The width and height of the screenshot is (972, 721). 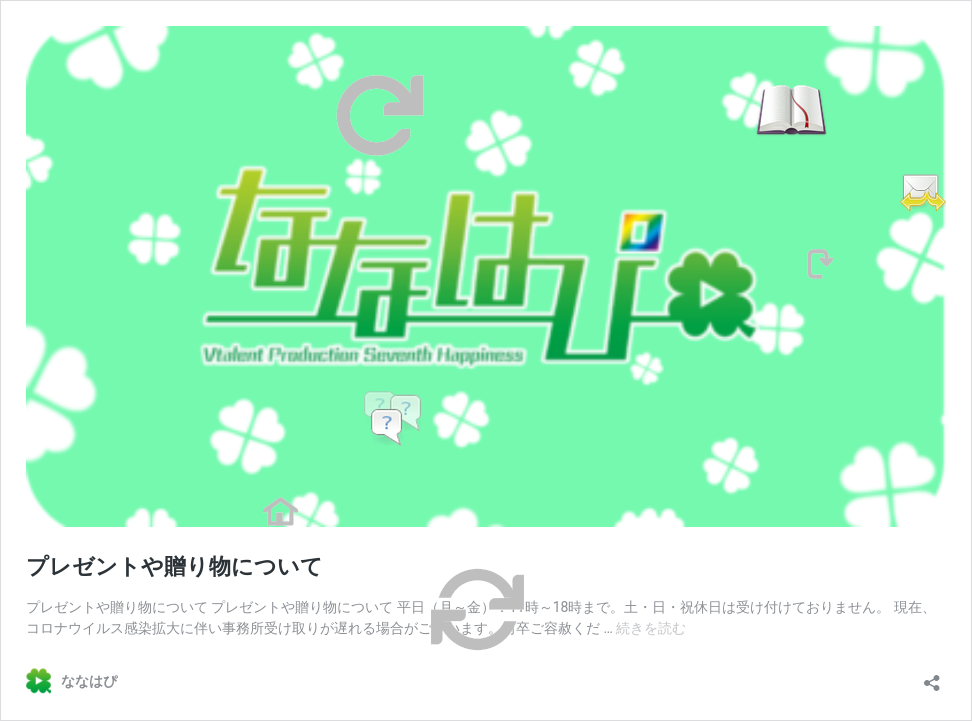 I want to click on navigate to home screen, so click(x=280, y=512).